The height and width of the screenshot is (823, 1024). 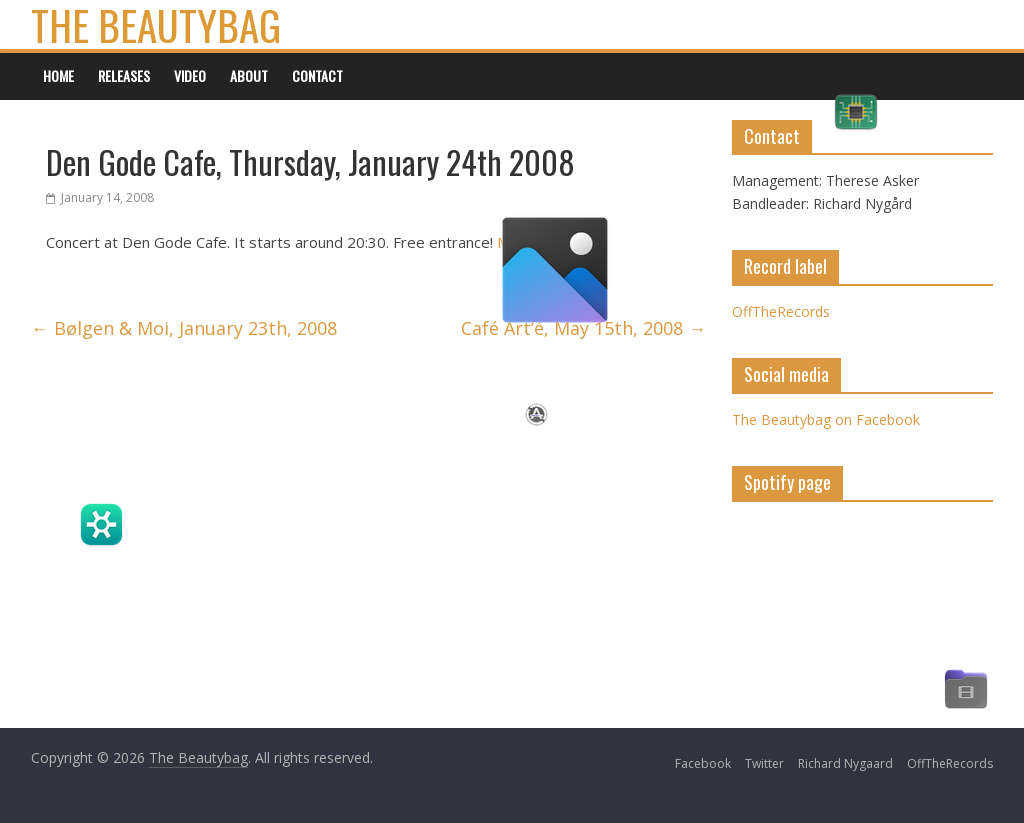 I want to click on check for available software updates, so click(x=536, y=414).